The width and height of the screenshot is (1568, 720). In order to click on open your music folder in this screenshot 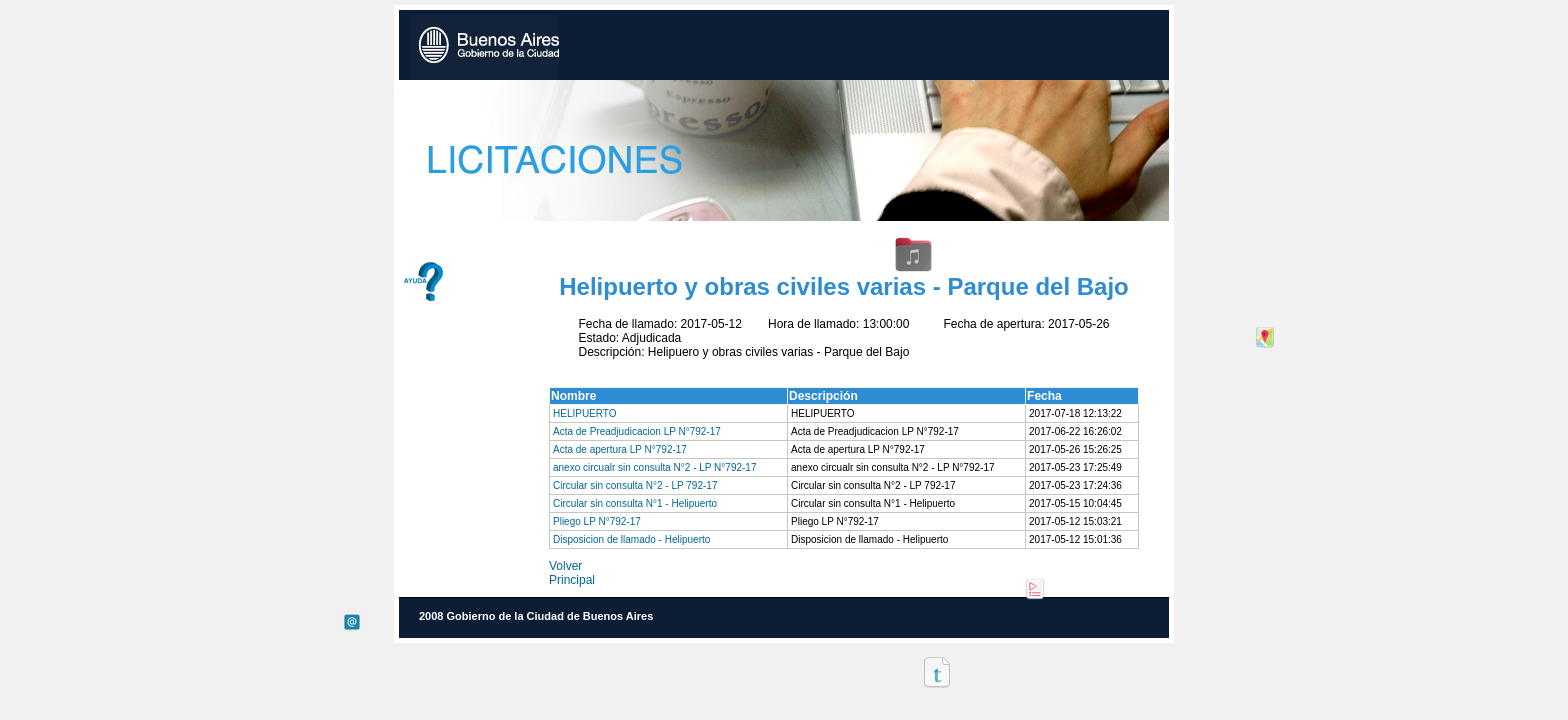, I will do `click(913, 254)`.